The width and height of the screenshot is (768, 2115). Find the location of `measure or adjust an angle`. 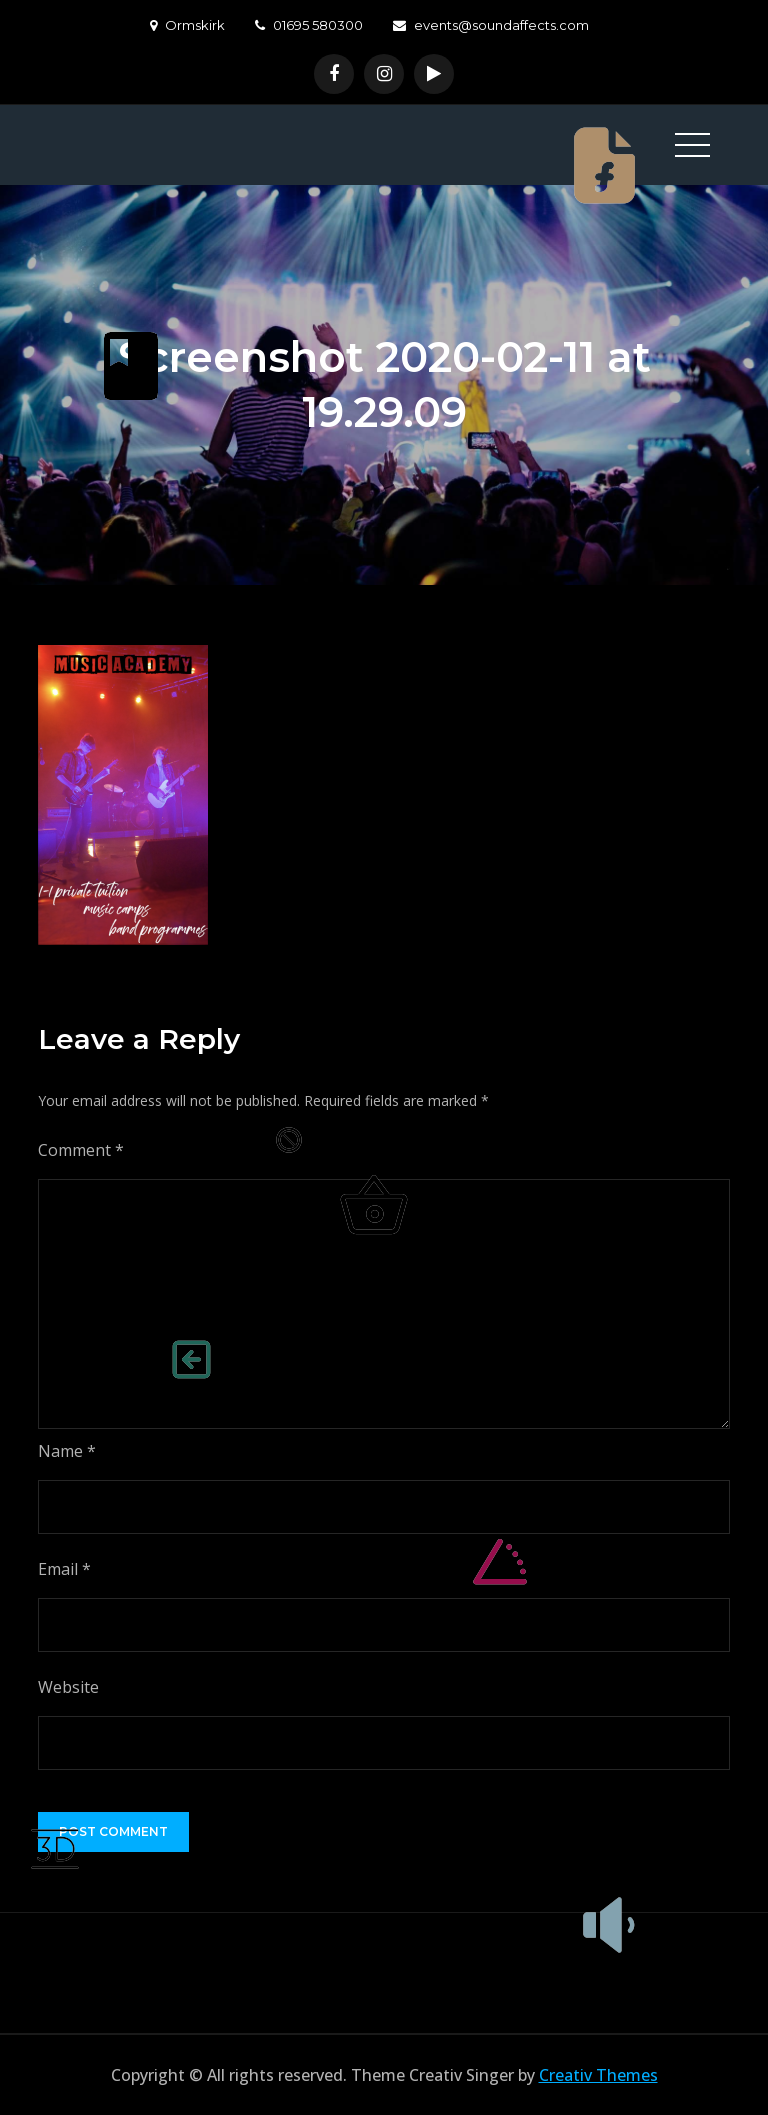

measure or adjust an angle is located at coordinates (500, 1563).